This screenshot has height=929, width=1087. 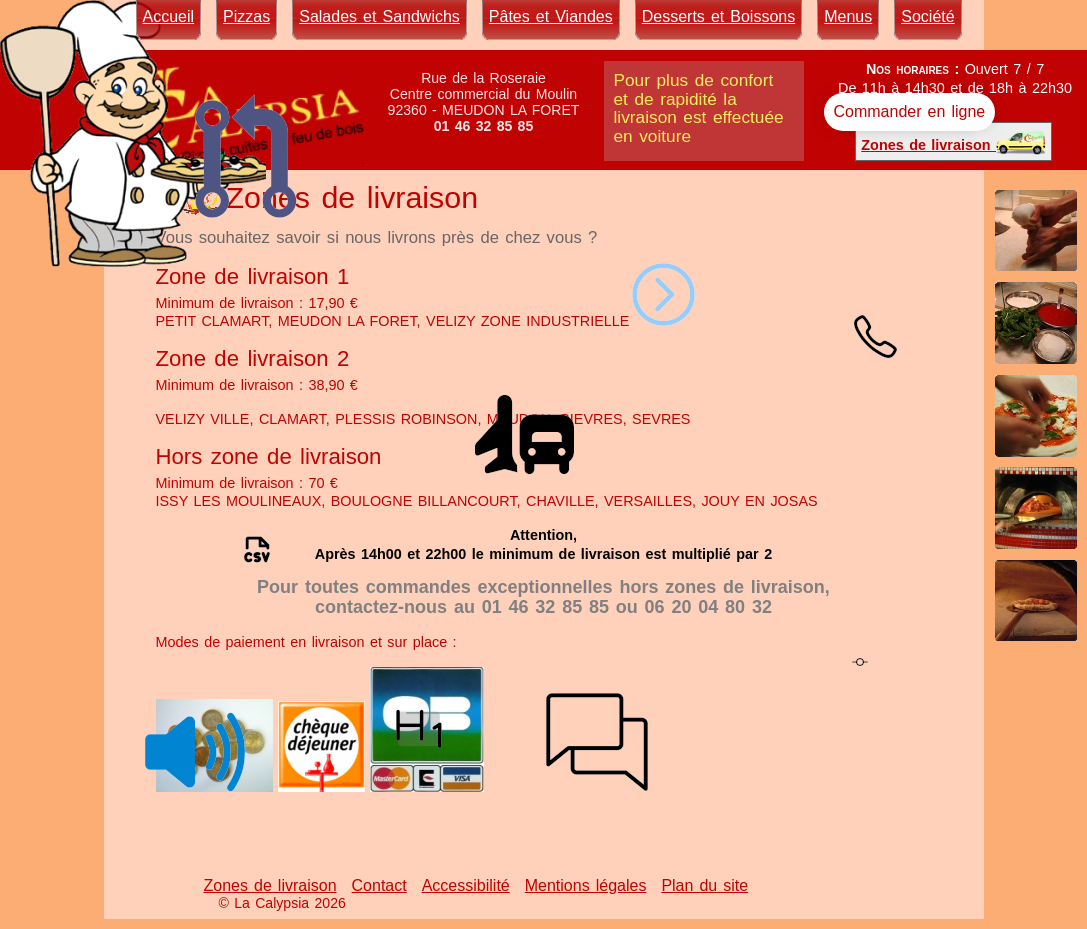 What do you see at coordinates (597, 740) in the screenshot?
I see `open your conversations` at bounding box center [597, 740].